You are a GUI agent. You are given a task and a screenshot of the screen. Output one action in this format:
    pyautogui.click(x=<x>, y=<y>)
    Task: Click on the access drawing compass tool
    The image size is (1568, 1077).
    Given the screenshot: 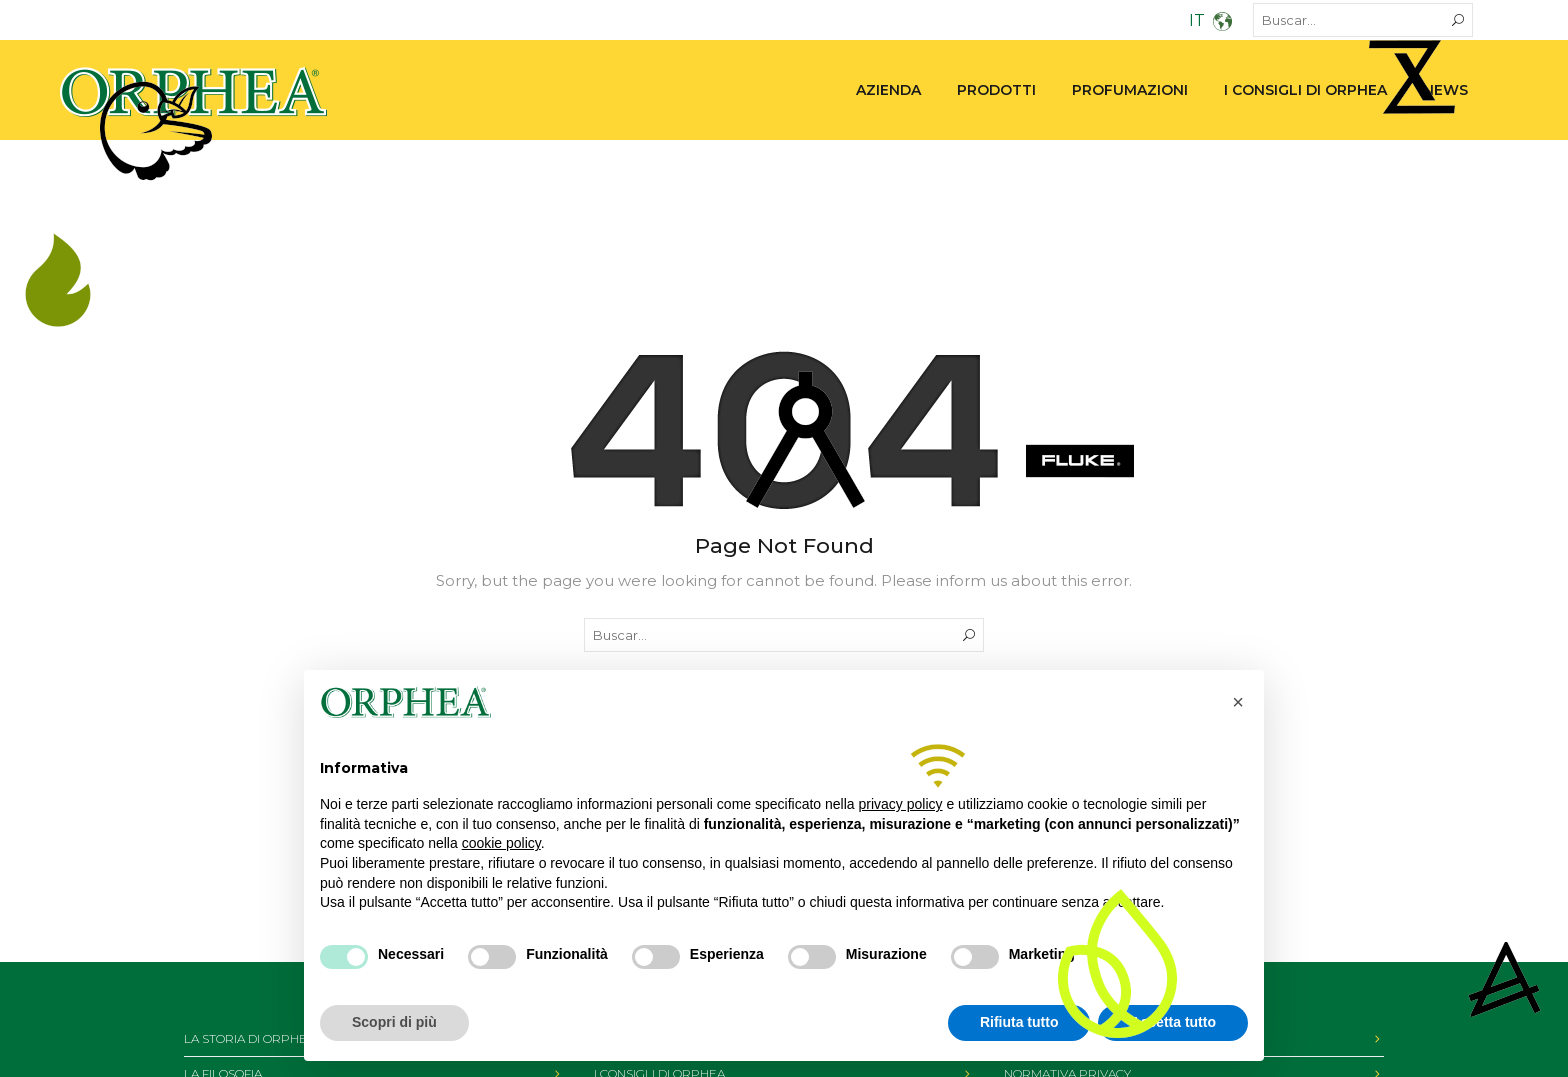 What is the action you would take?
    pyautogui.click(x=805, y=438)
    